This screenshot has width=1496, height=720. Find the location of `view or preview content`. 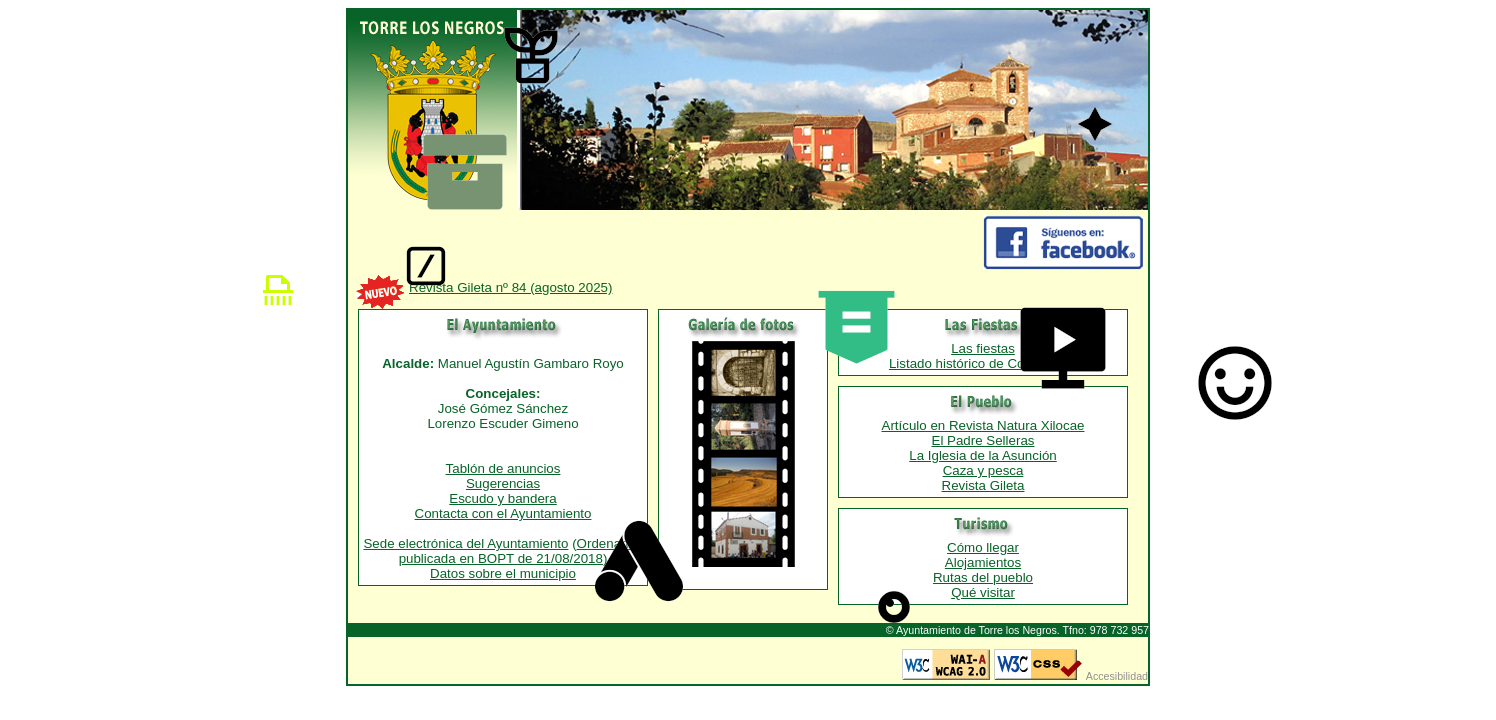

view or preview content is located at coordinates (894, 607).